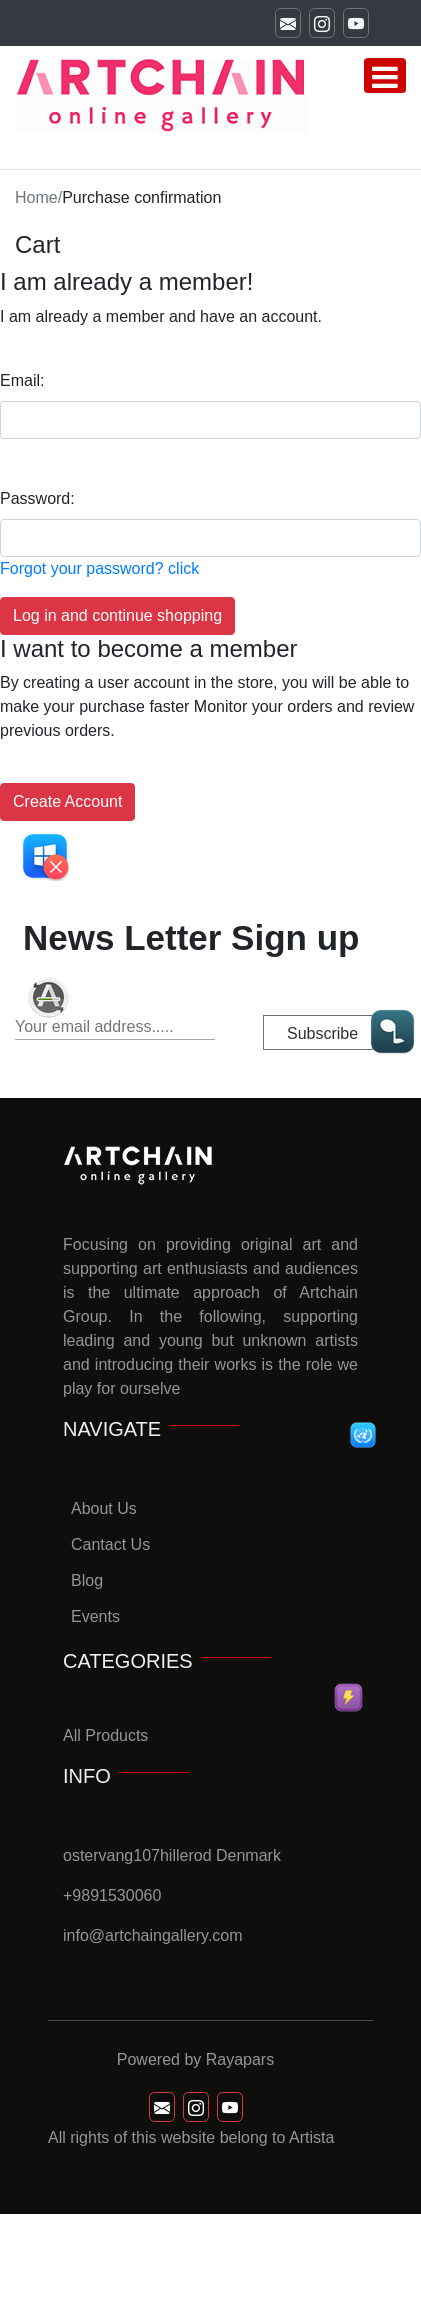 The image size is (421, 2304). I want to click on check for available software updates, so click(48, 997).